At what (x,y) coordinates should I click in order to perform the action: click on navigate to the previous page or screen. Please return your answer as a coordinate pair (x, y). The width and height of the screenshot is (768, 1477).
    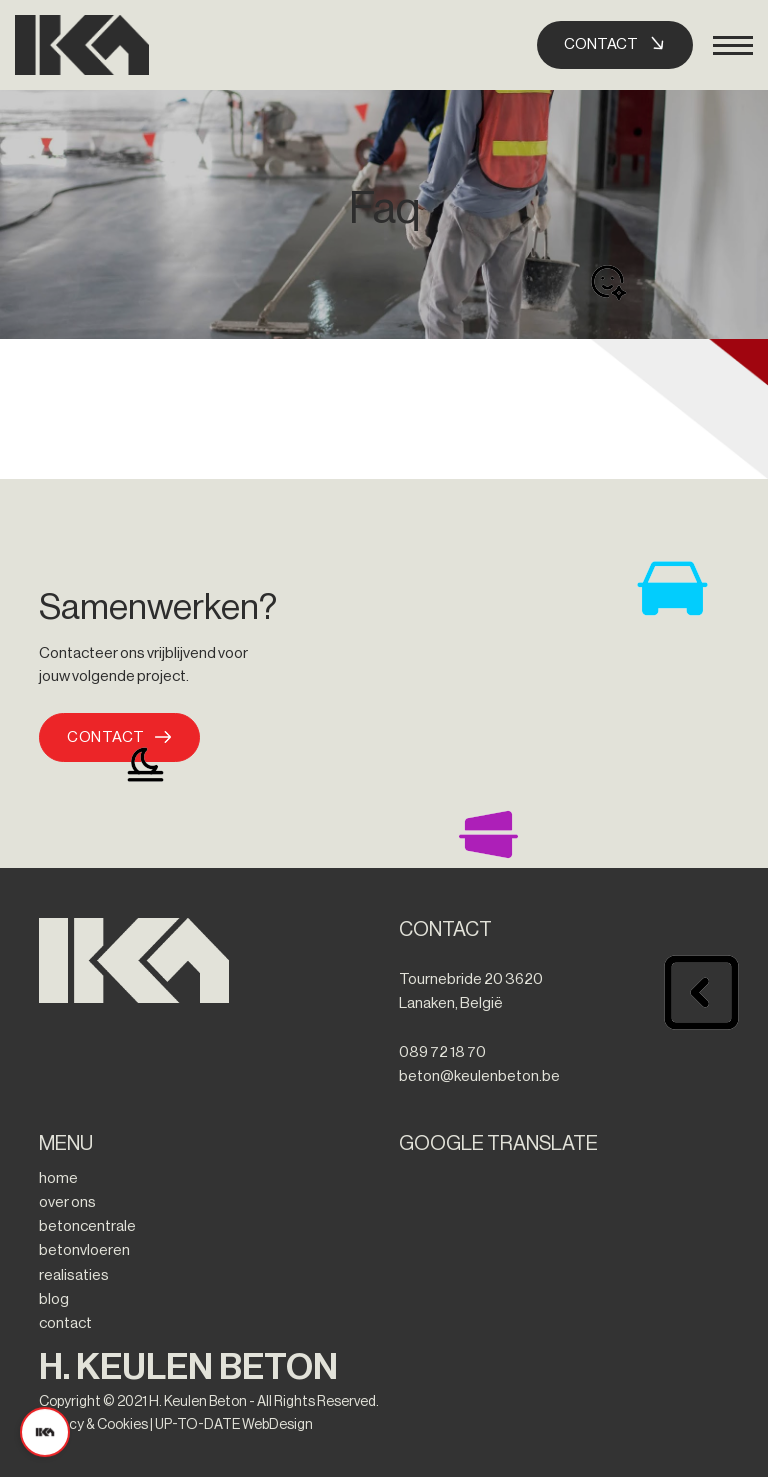
    Looking at the image, I should click on (701, 992).